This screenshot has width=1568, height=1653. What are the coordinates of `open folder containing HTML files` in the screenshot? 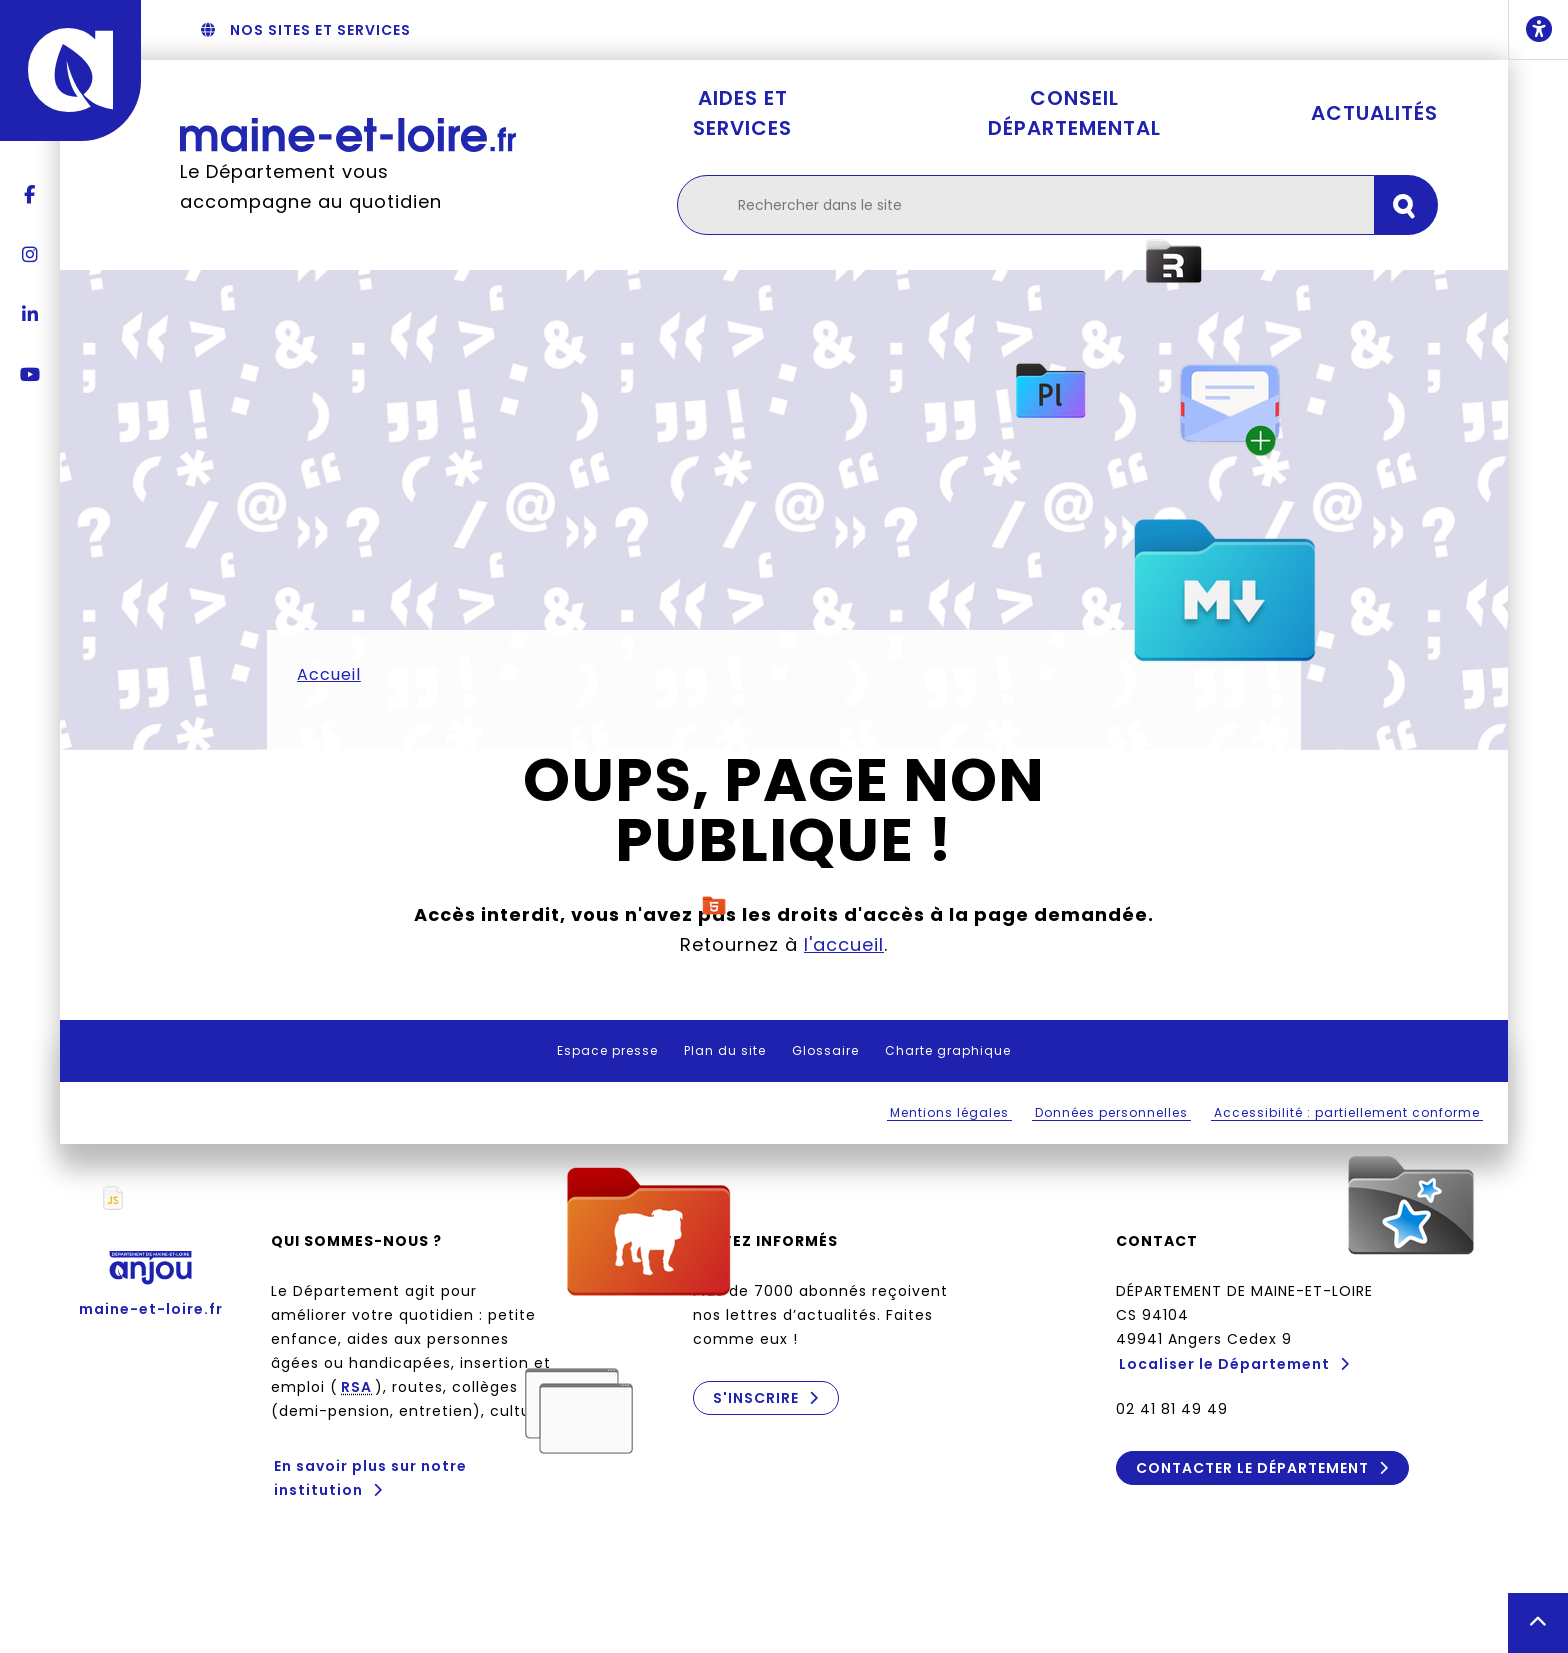 It's located at (714, 906).